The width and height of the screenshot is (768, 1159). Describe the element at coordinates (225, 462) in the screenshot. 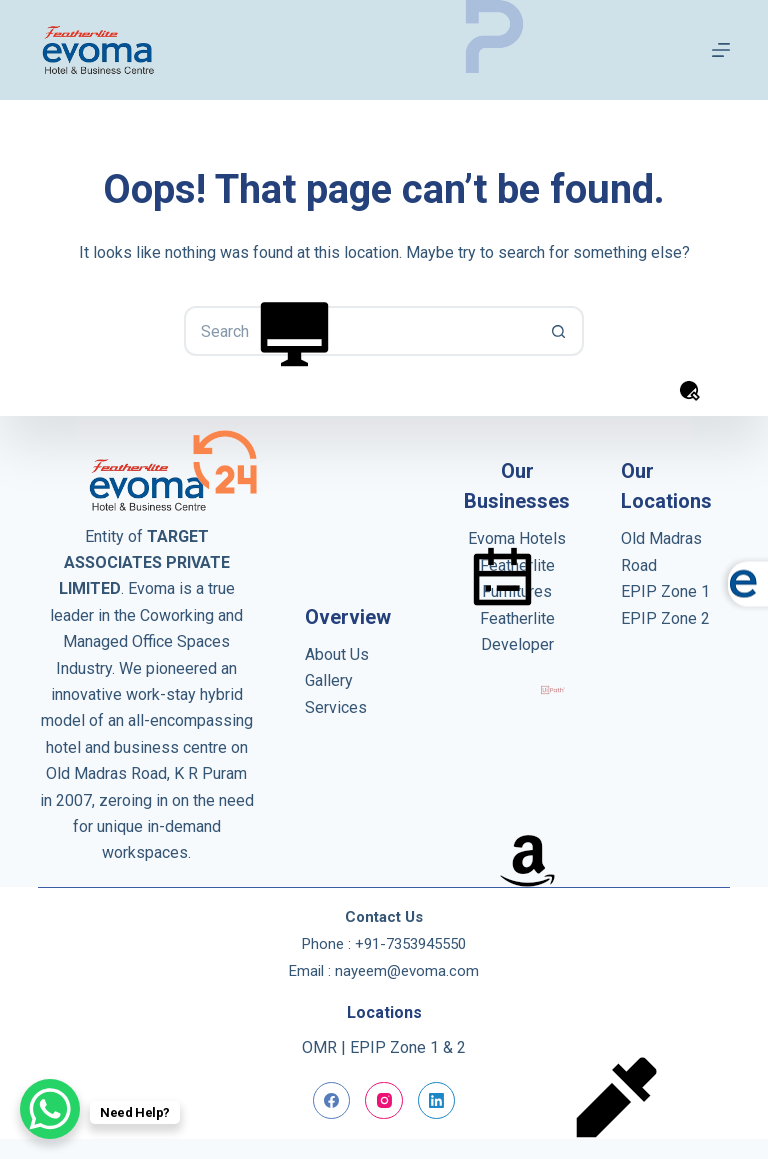

I see `indicates 24/7 availability or round-the-clock service` at that location.